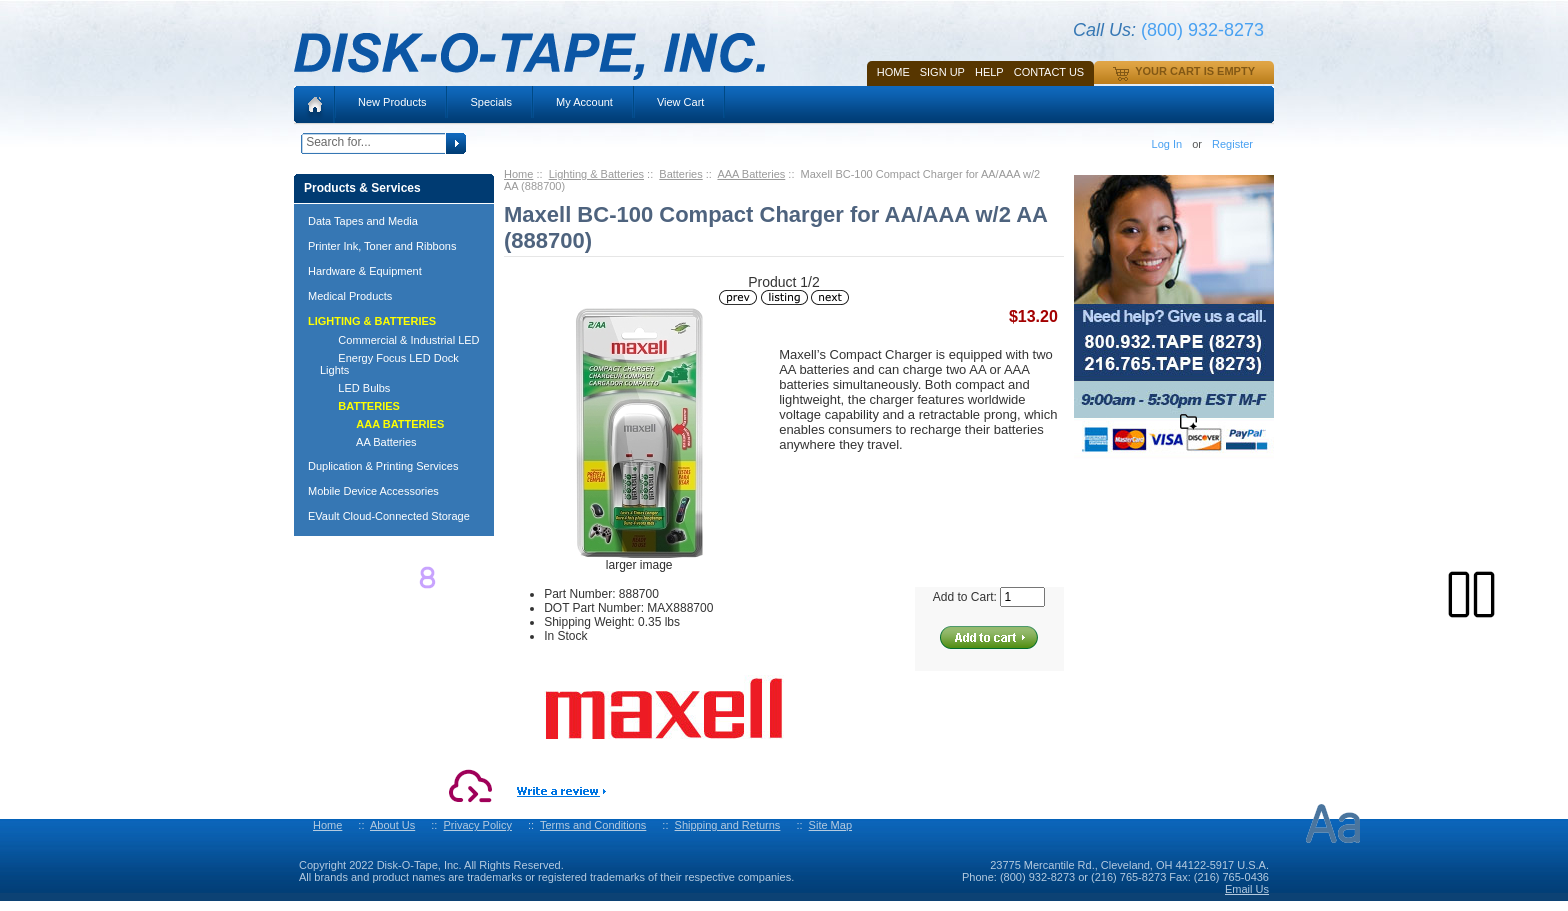  What do you see at coordinates (470, 787) in the screenshot?
I see `access cloud-based AI agent or assistant` at bounding box center [470, 787].